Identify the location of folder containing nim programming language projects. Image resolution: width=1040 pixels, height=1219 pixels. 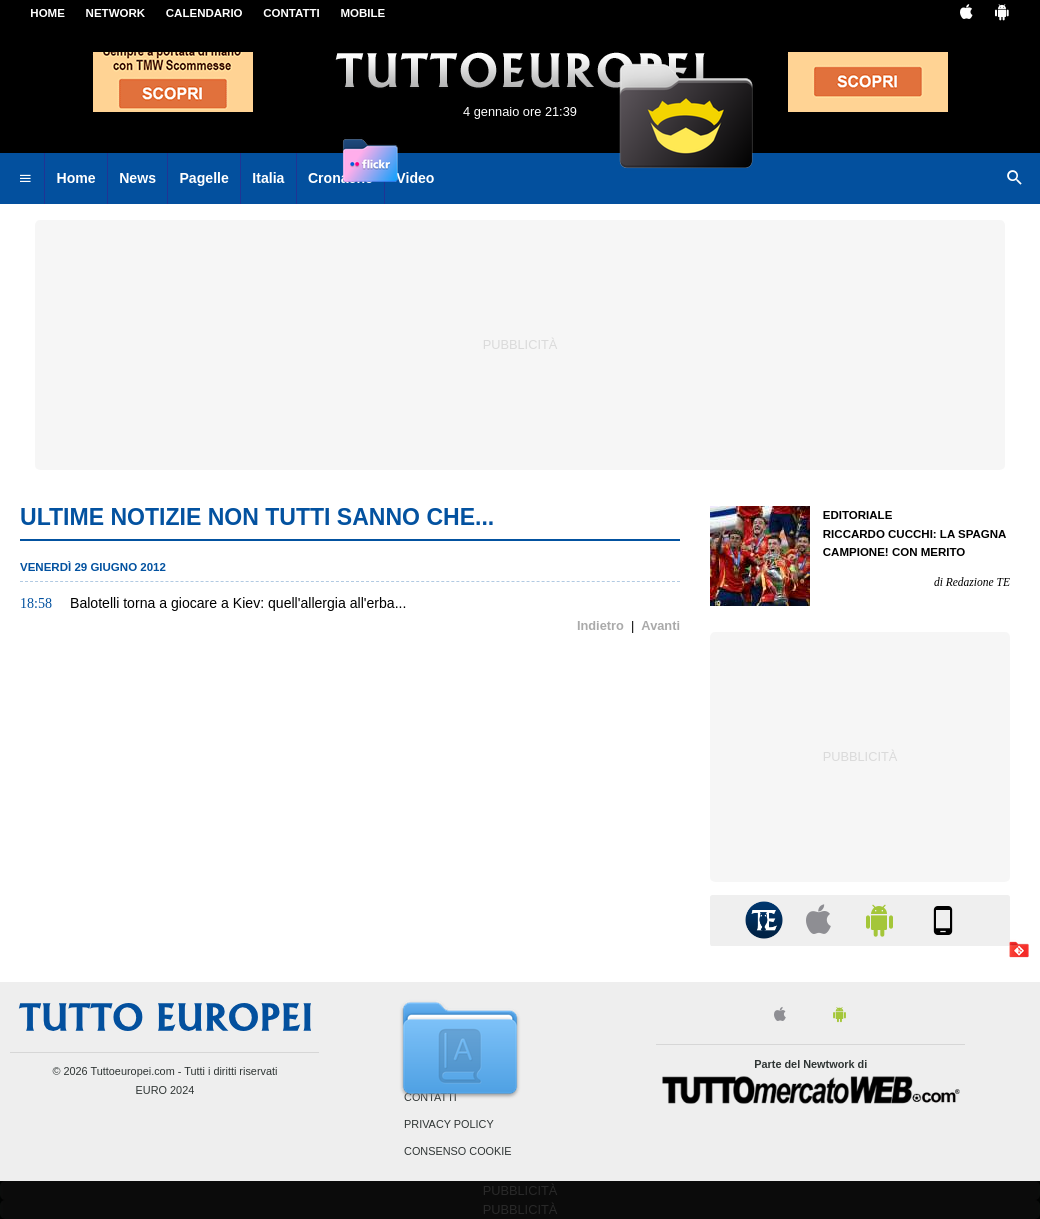
(685, 119).